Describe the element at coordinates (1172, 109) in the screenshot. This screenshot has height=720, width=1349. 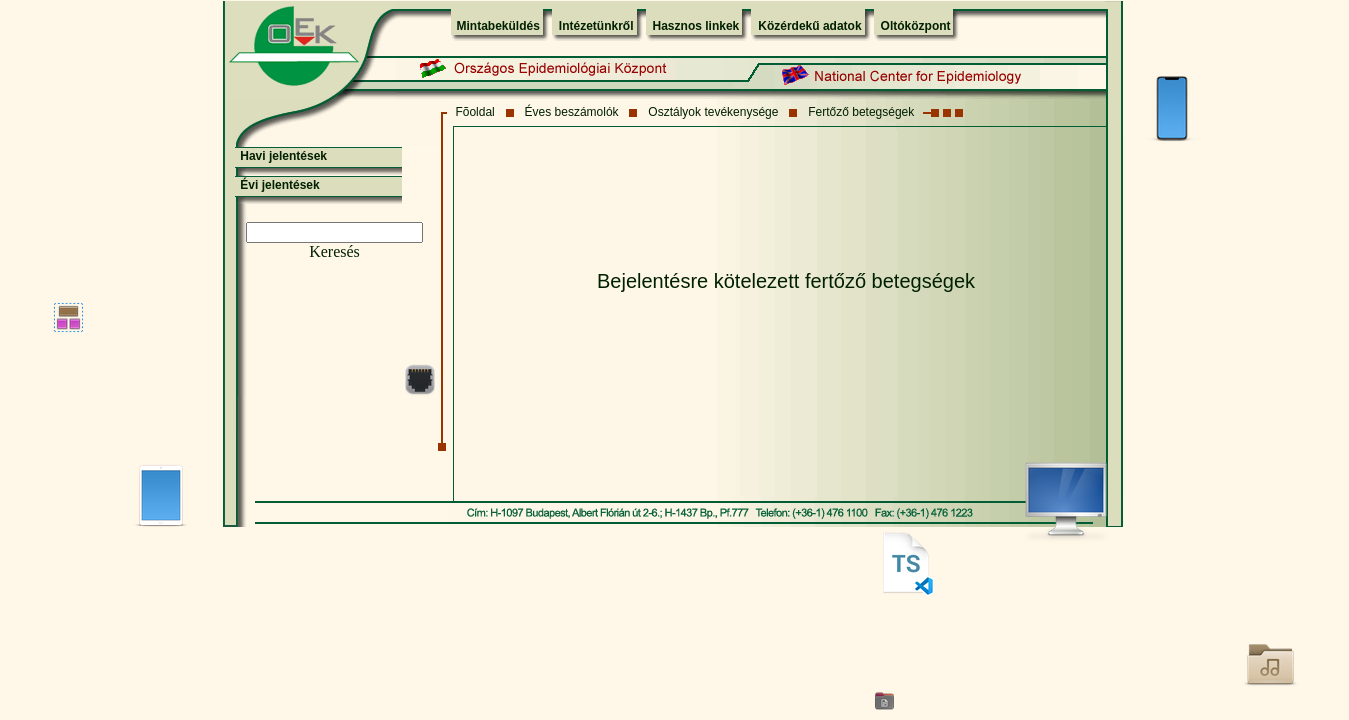
I see `iPhone XS Max device icon` at that location.